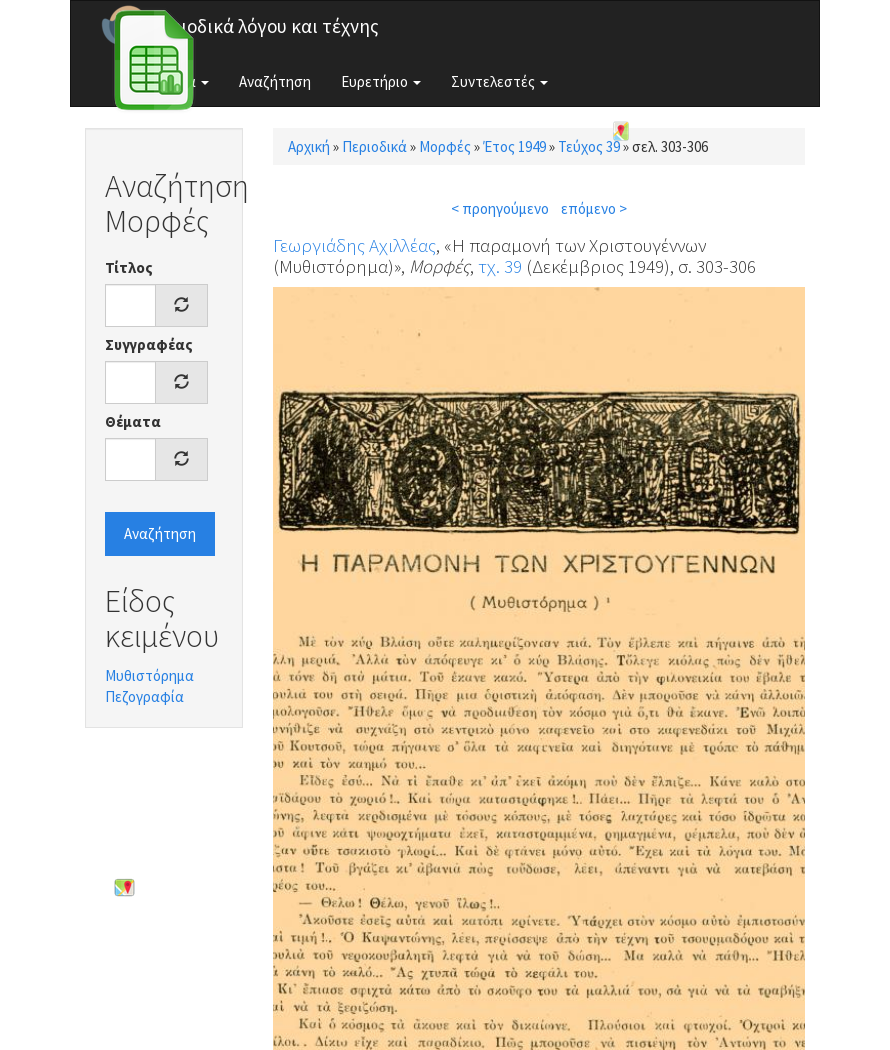  I want to click on open the maps application, so click(124, 887).